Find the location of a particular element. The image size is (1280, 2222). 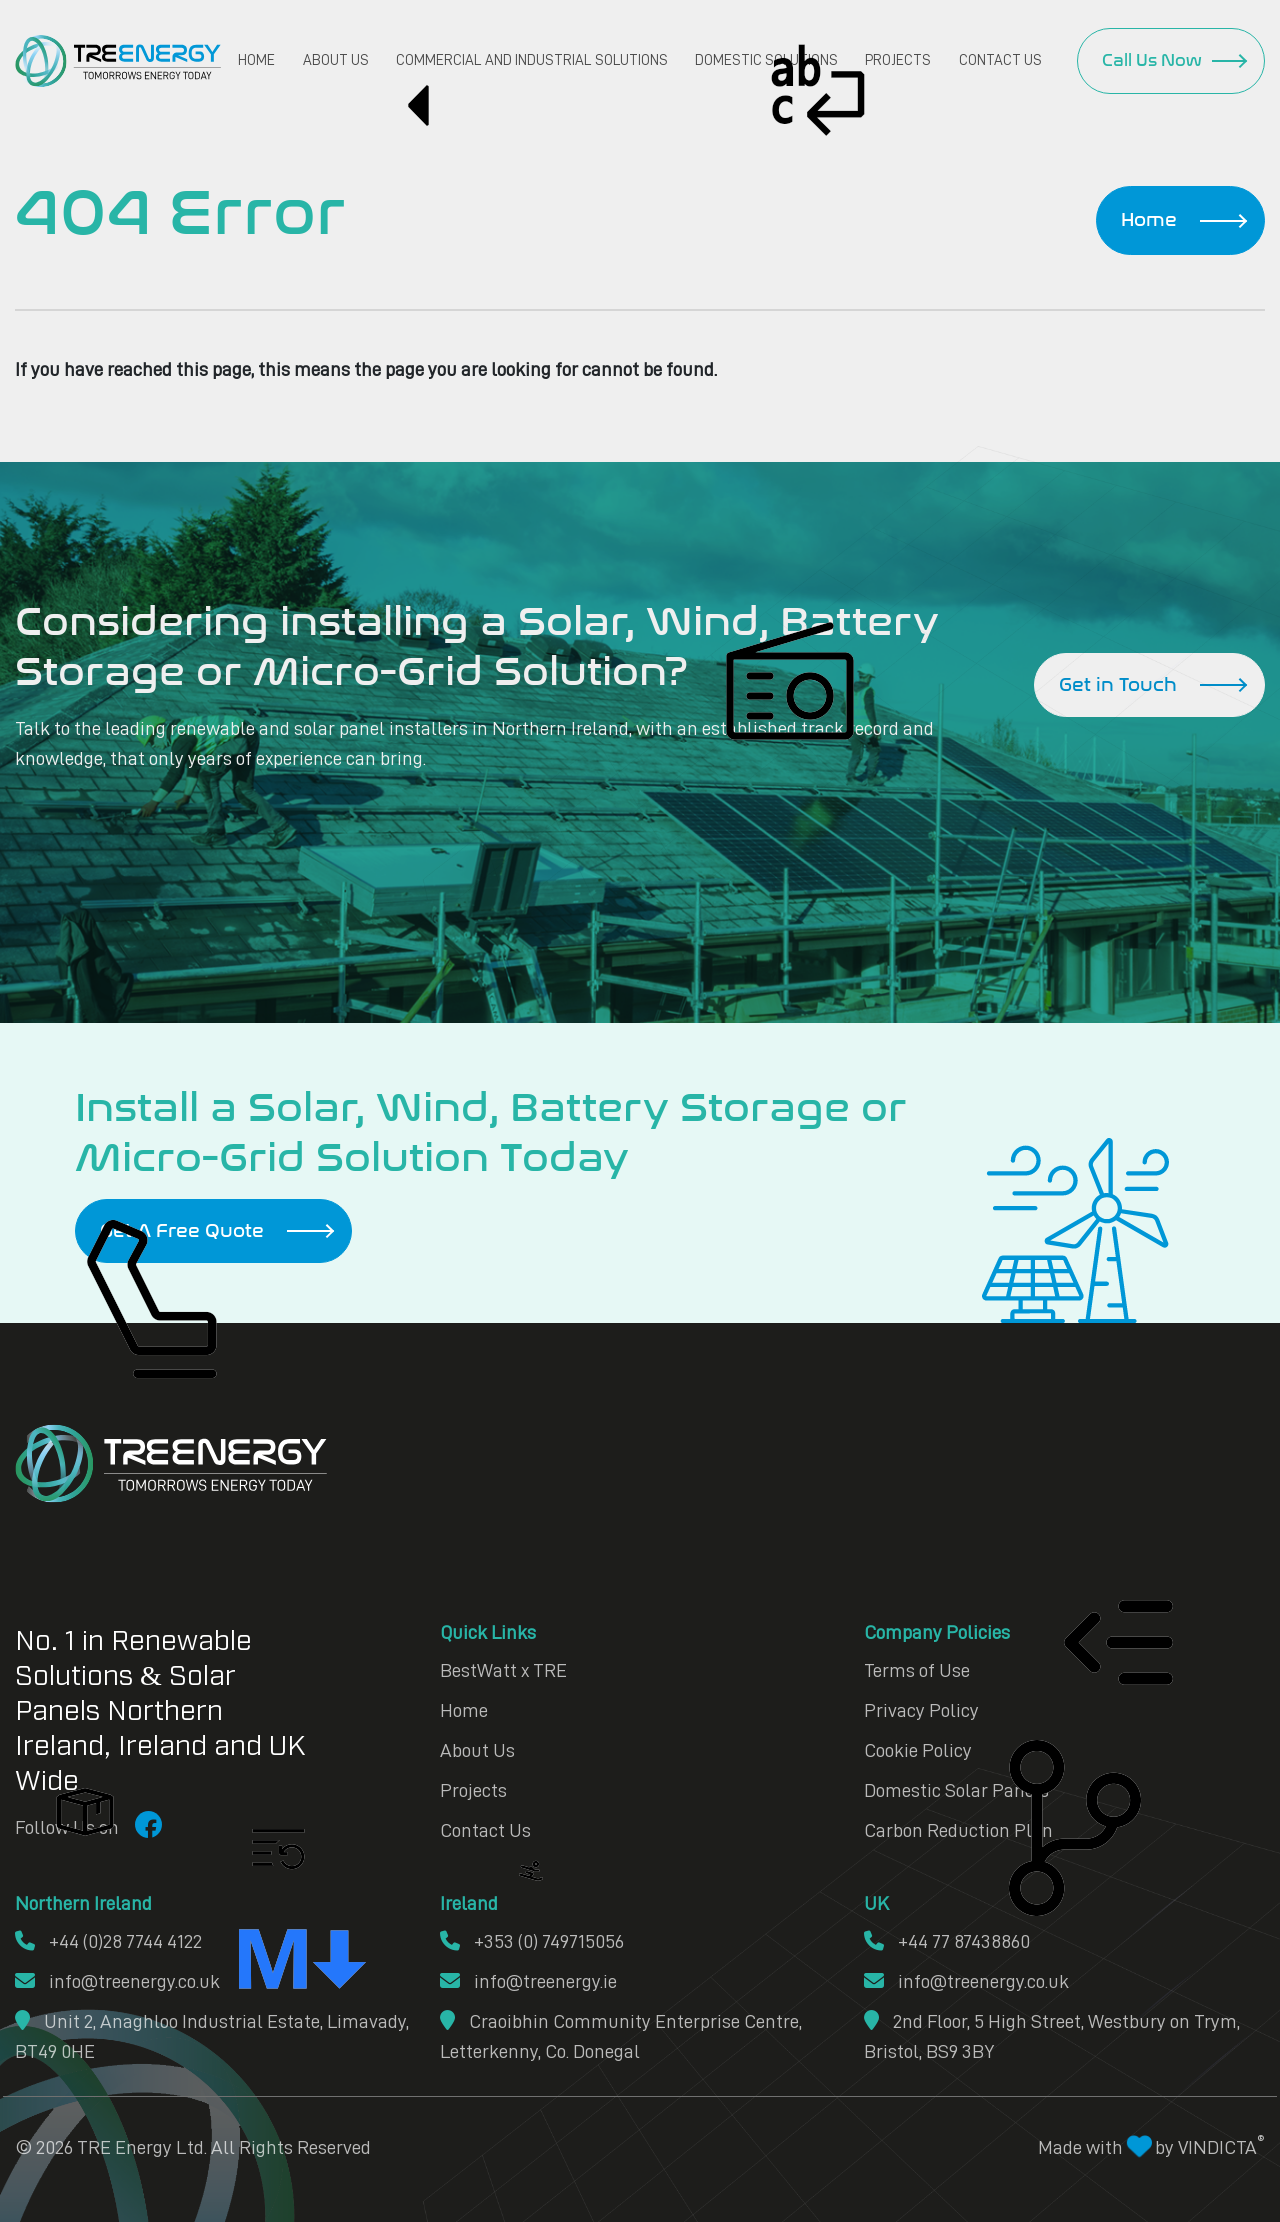

toggle word wrap in the editor is located at coordinates (818, 91).